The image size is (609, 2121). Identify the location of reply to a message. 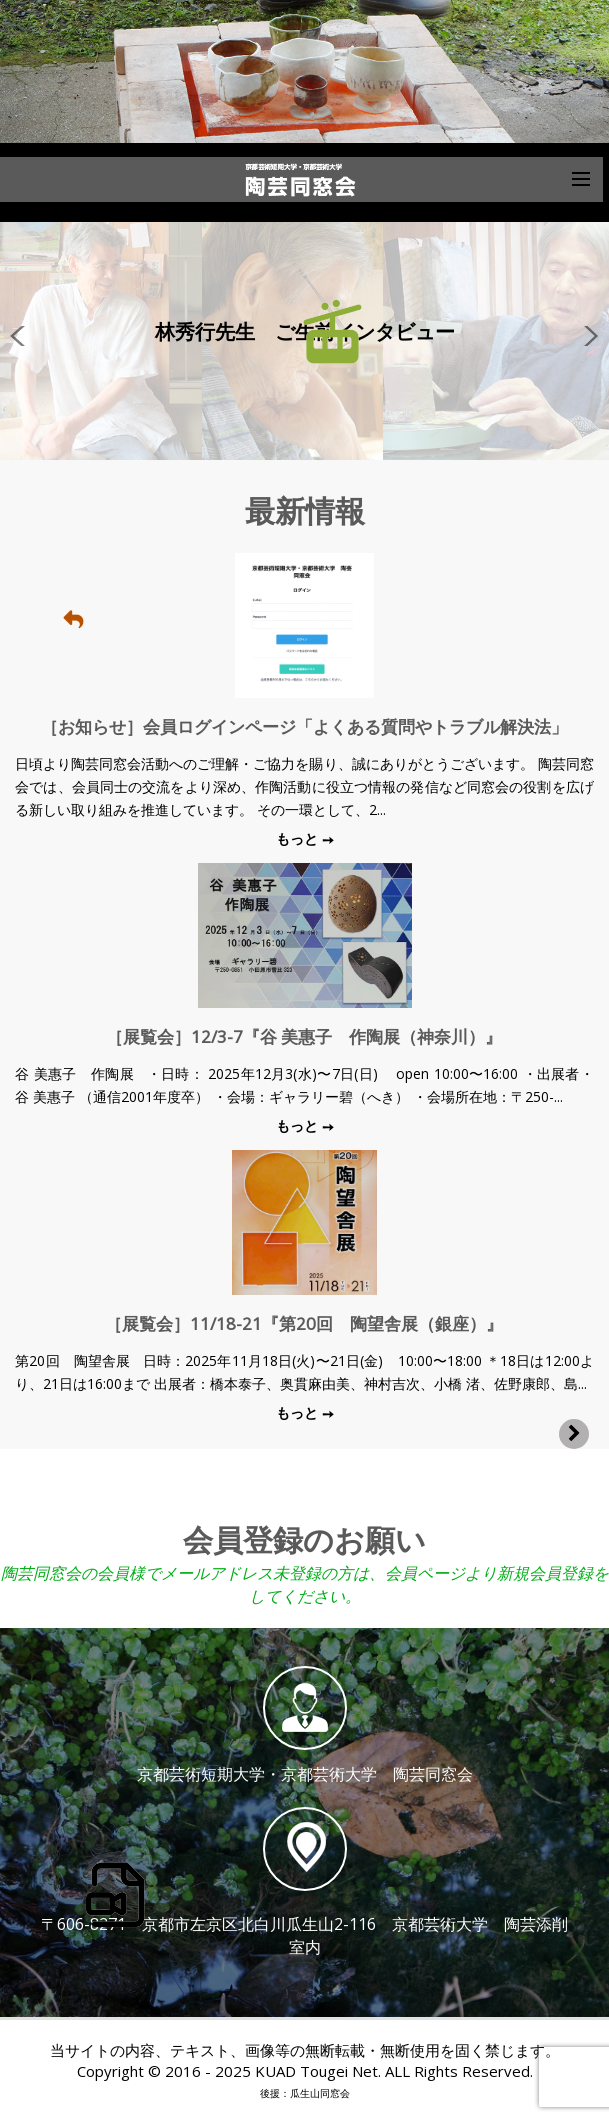
(73, 619).